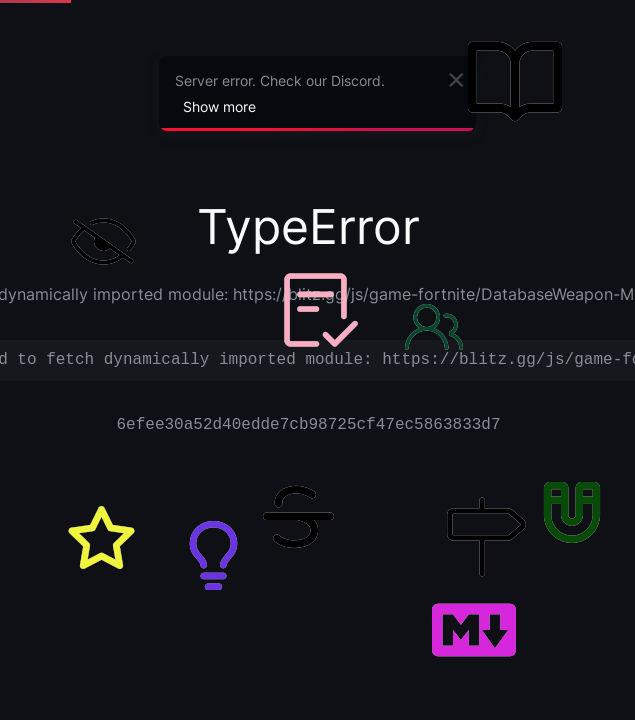 This screenshot has height=720, width=635. What do you see at coordinates (298, 517) in the screenshot?
I see `apply strikethrough formatting to selected text` at bounding box center [298, 517].